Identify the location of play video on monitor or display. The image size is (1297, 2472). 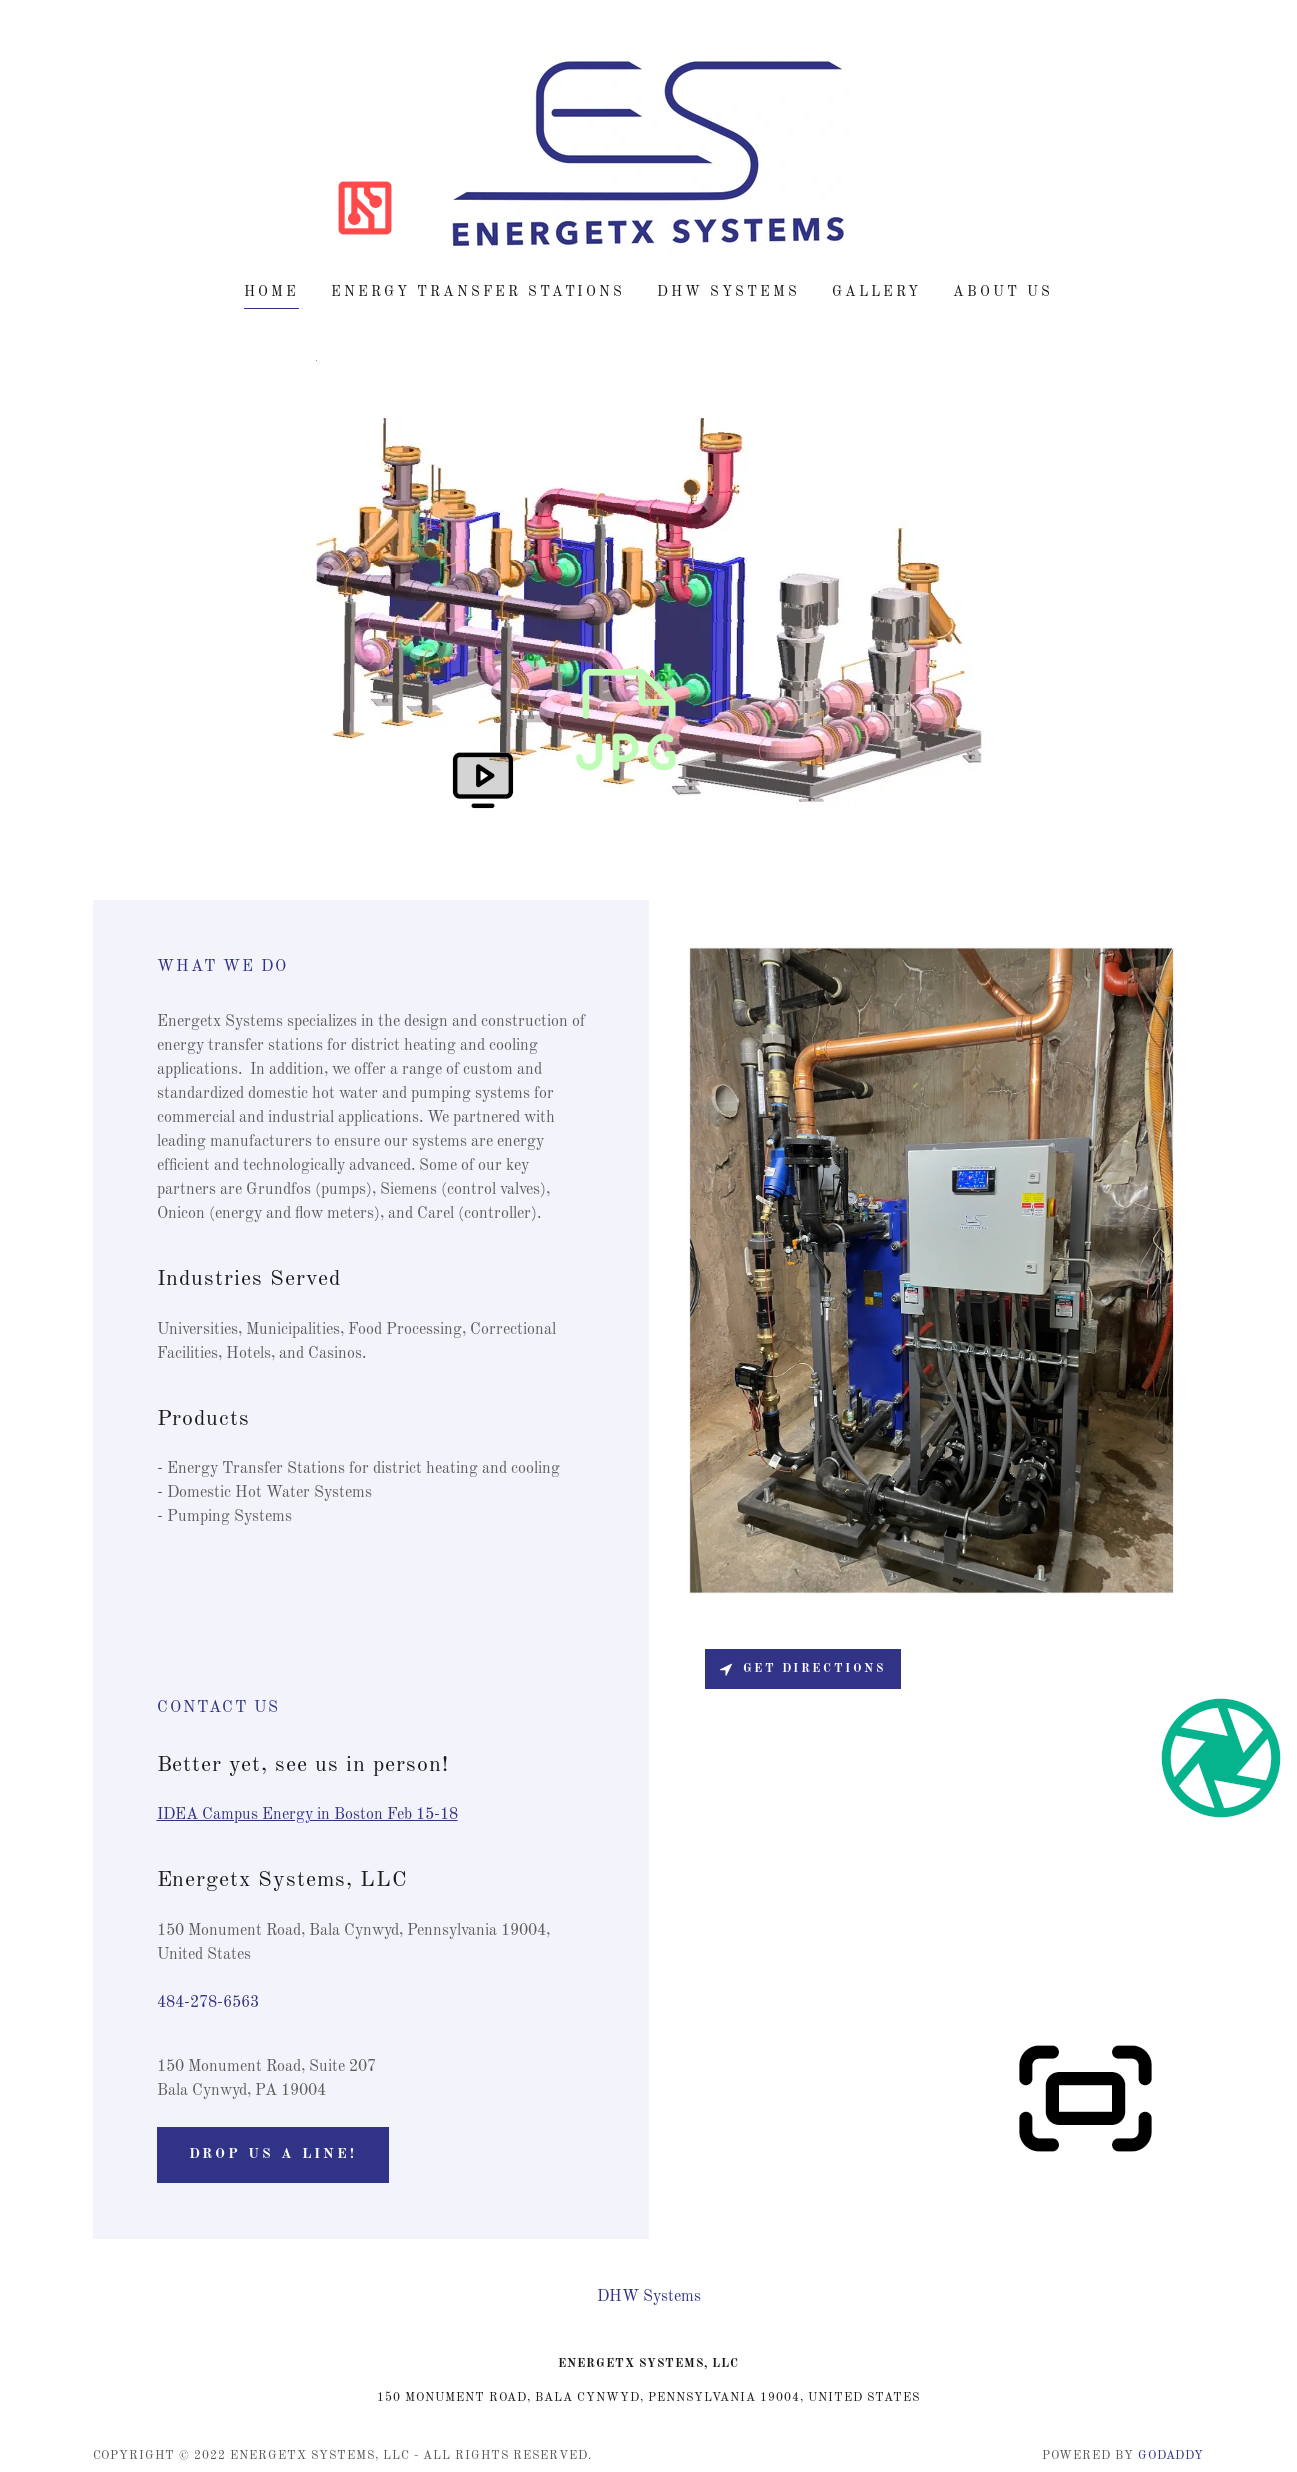
(483, 778).